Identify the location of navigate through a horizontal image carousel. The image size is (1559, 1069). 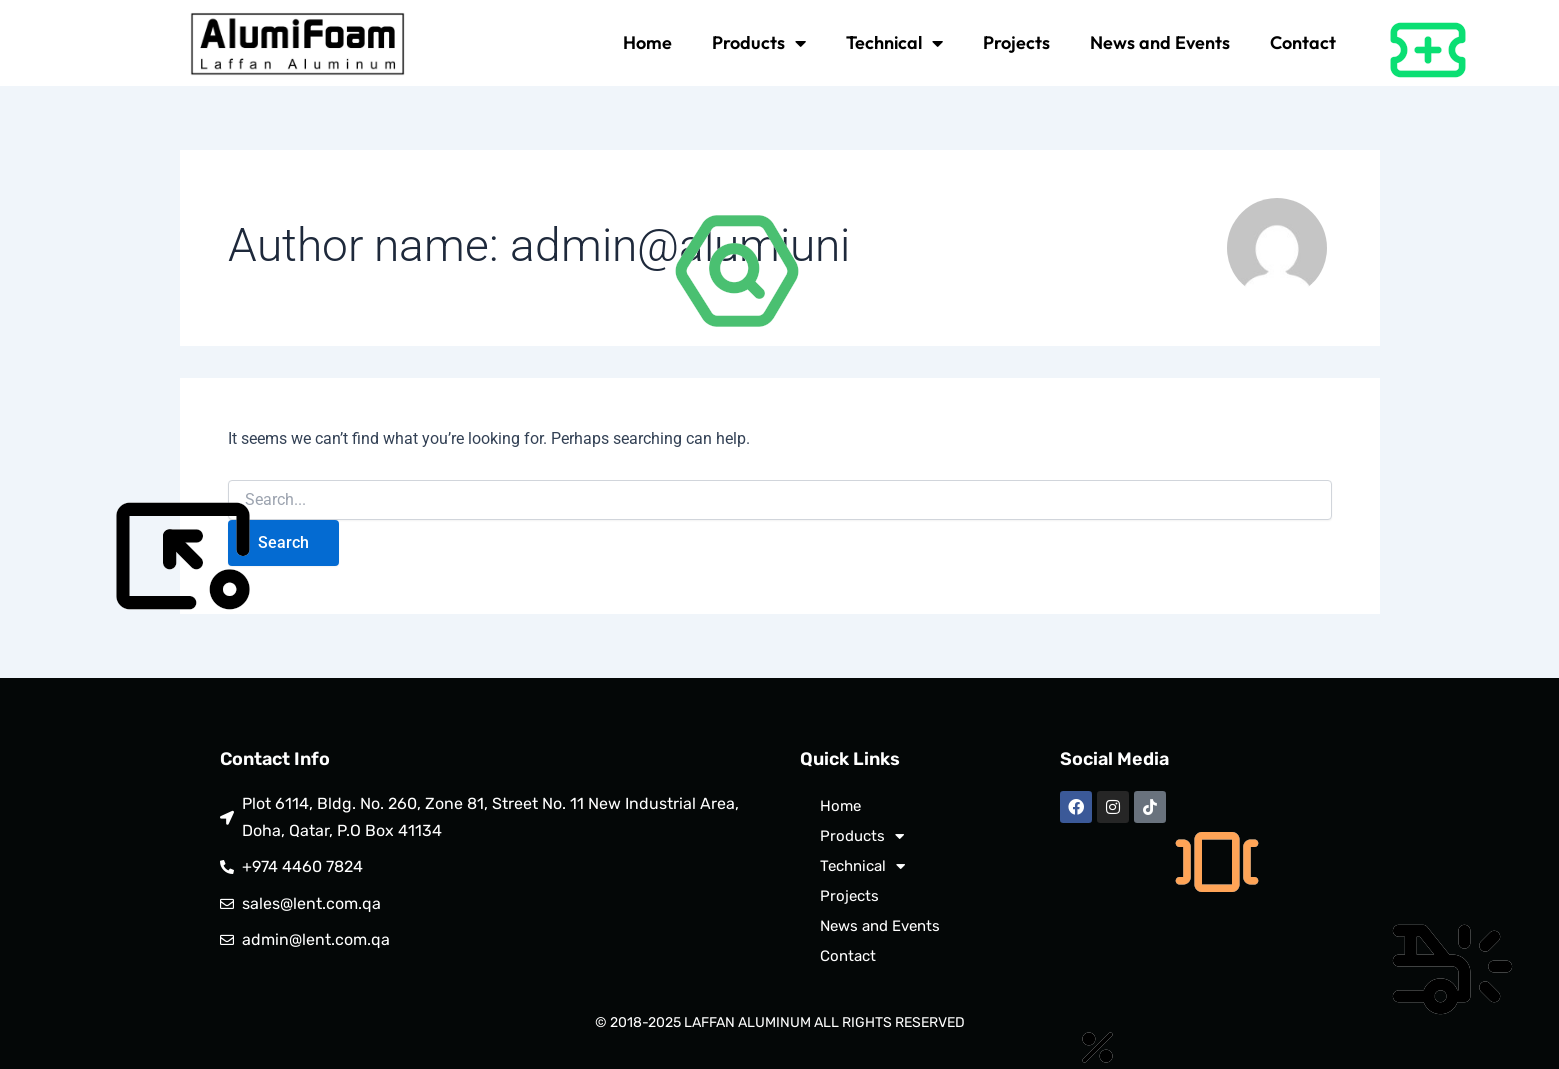
(1217, 862).